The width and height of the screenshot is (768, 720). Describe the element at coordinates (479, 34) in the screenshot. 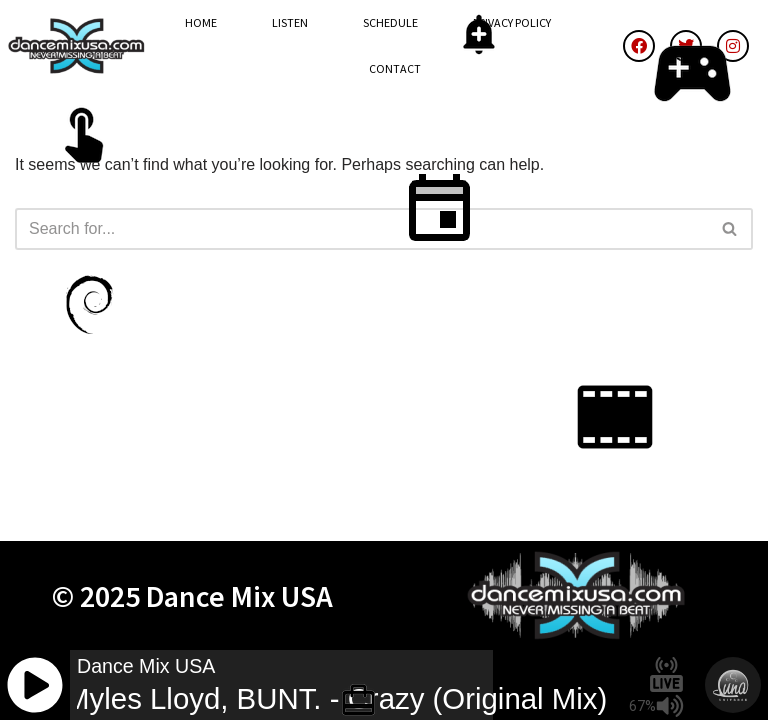

I see `add a new alert or notification` at that location.